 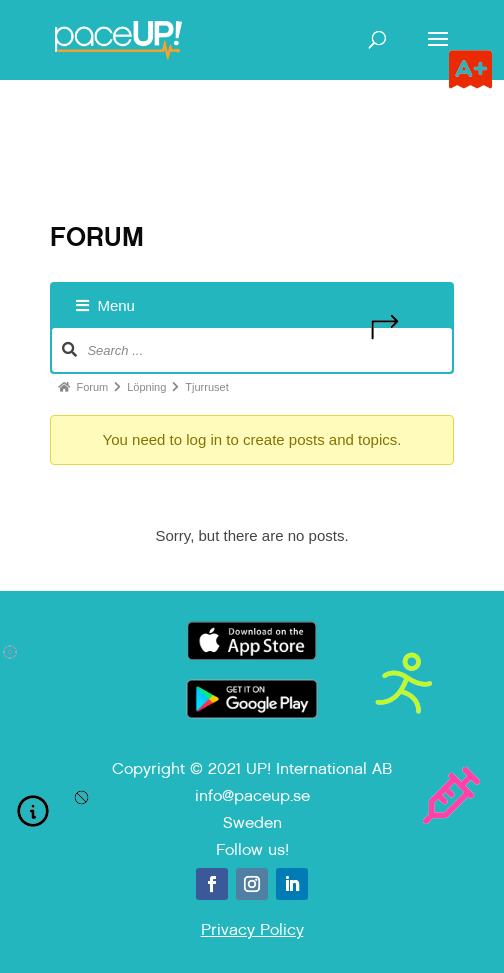 What do you see at coordinates (451, 795) in the screenshot?
I see `access medical or health information` at bounding box center [451, 795].